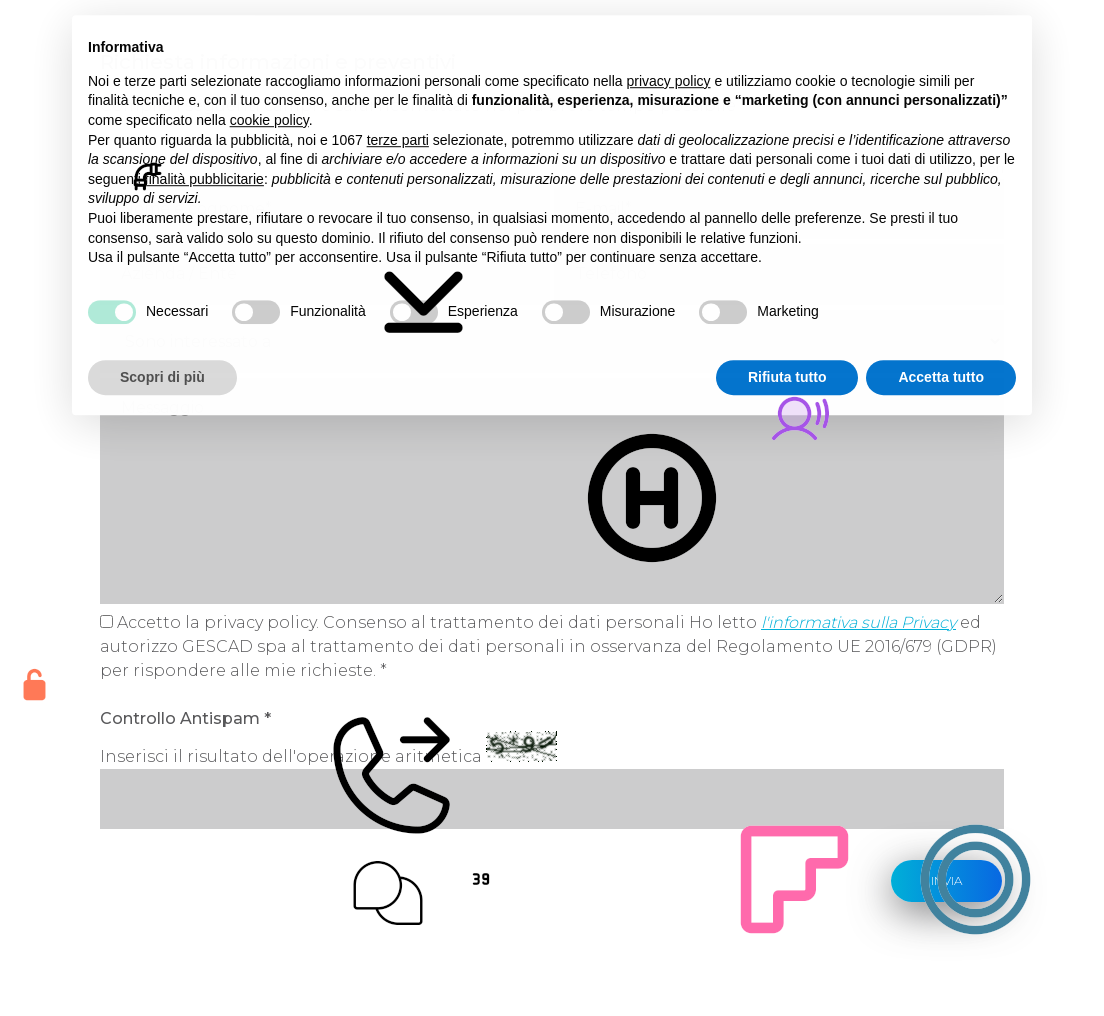 This screenshot has width=1104, height=1016. Describe the element at coordinates (652, 498) in the screenshot. I see `navigate to section H or category H` at that location.